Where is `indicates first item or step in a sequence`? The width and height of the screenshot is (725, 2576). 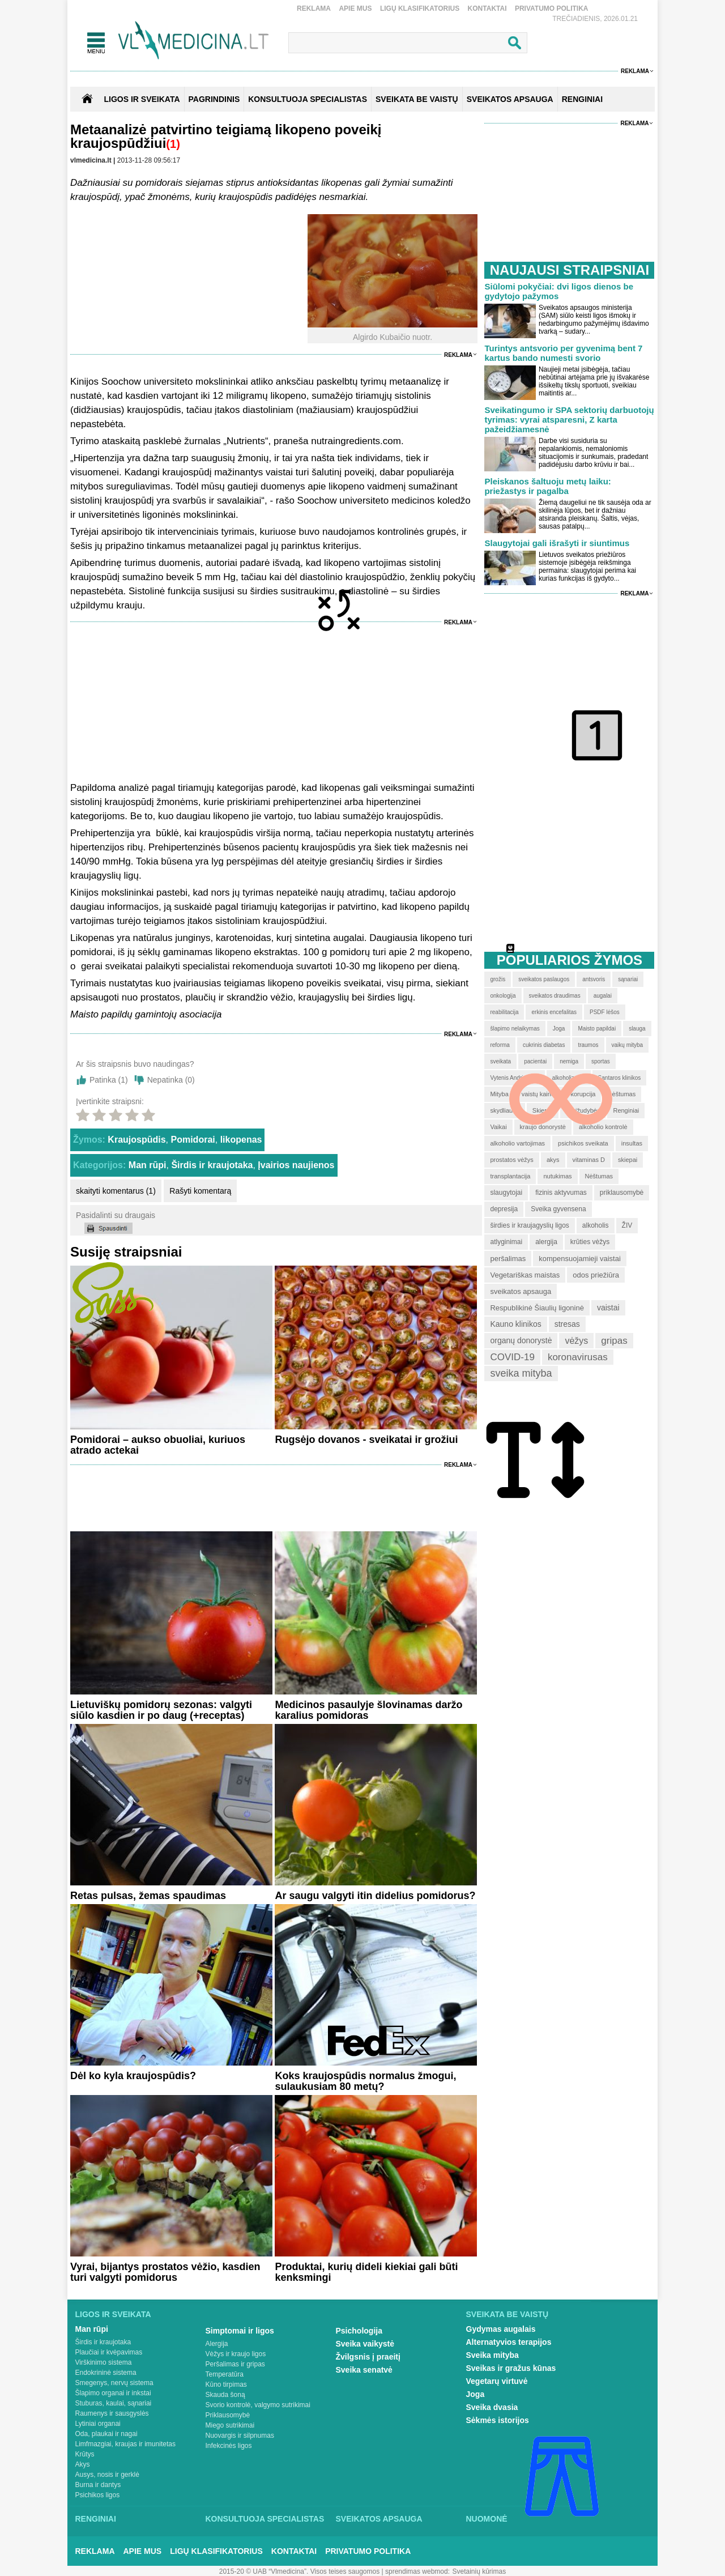
indicates first item or step in a sequence is located at coordinates (597, 735).